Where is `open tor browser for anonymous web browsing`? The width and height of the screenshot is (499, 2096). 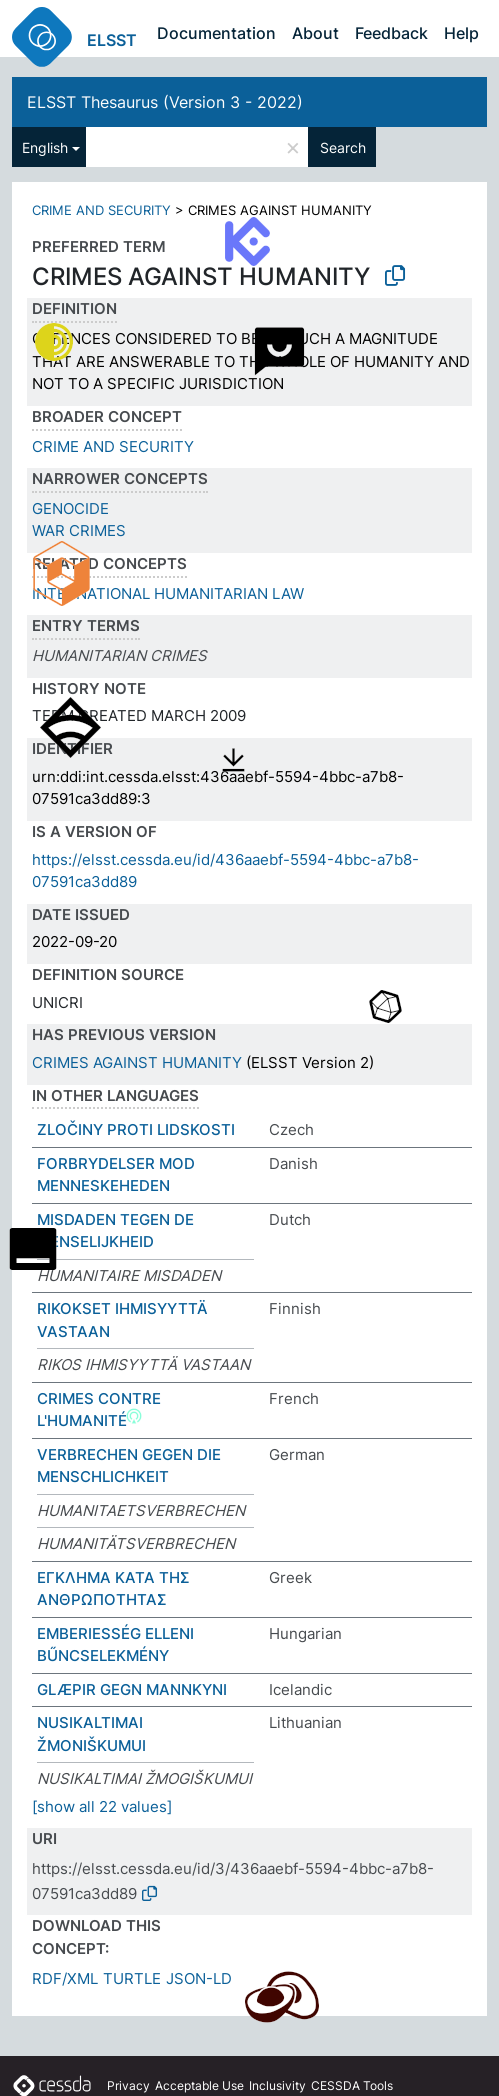
open tor browser for anonymous web browsing is located at coordinates (54, 342).